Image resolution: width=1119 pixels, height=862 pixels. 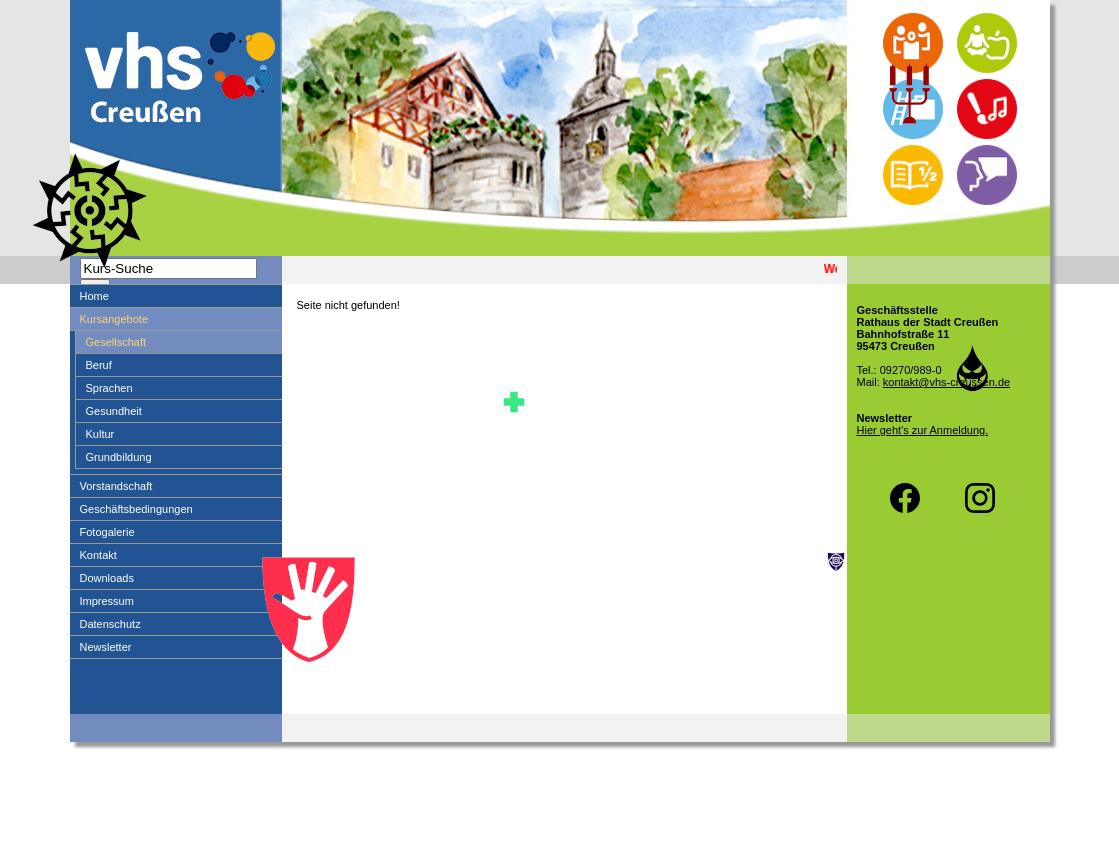 What do you see at coordinates (89, 209) in the screenshot?
I see `a trap or hazard element in a game` at bounding box center [89, 209].